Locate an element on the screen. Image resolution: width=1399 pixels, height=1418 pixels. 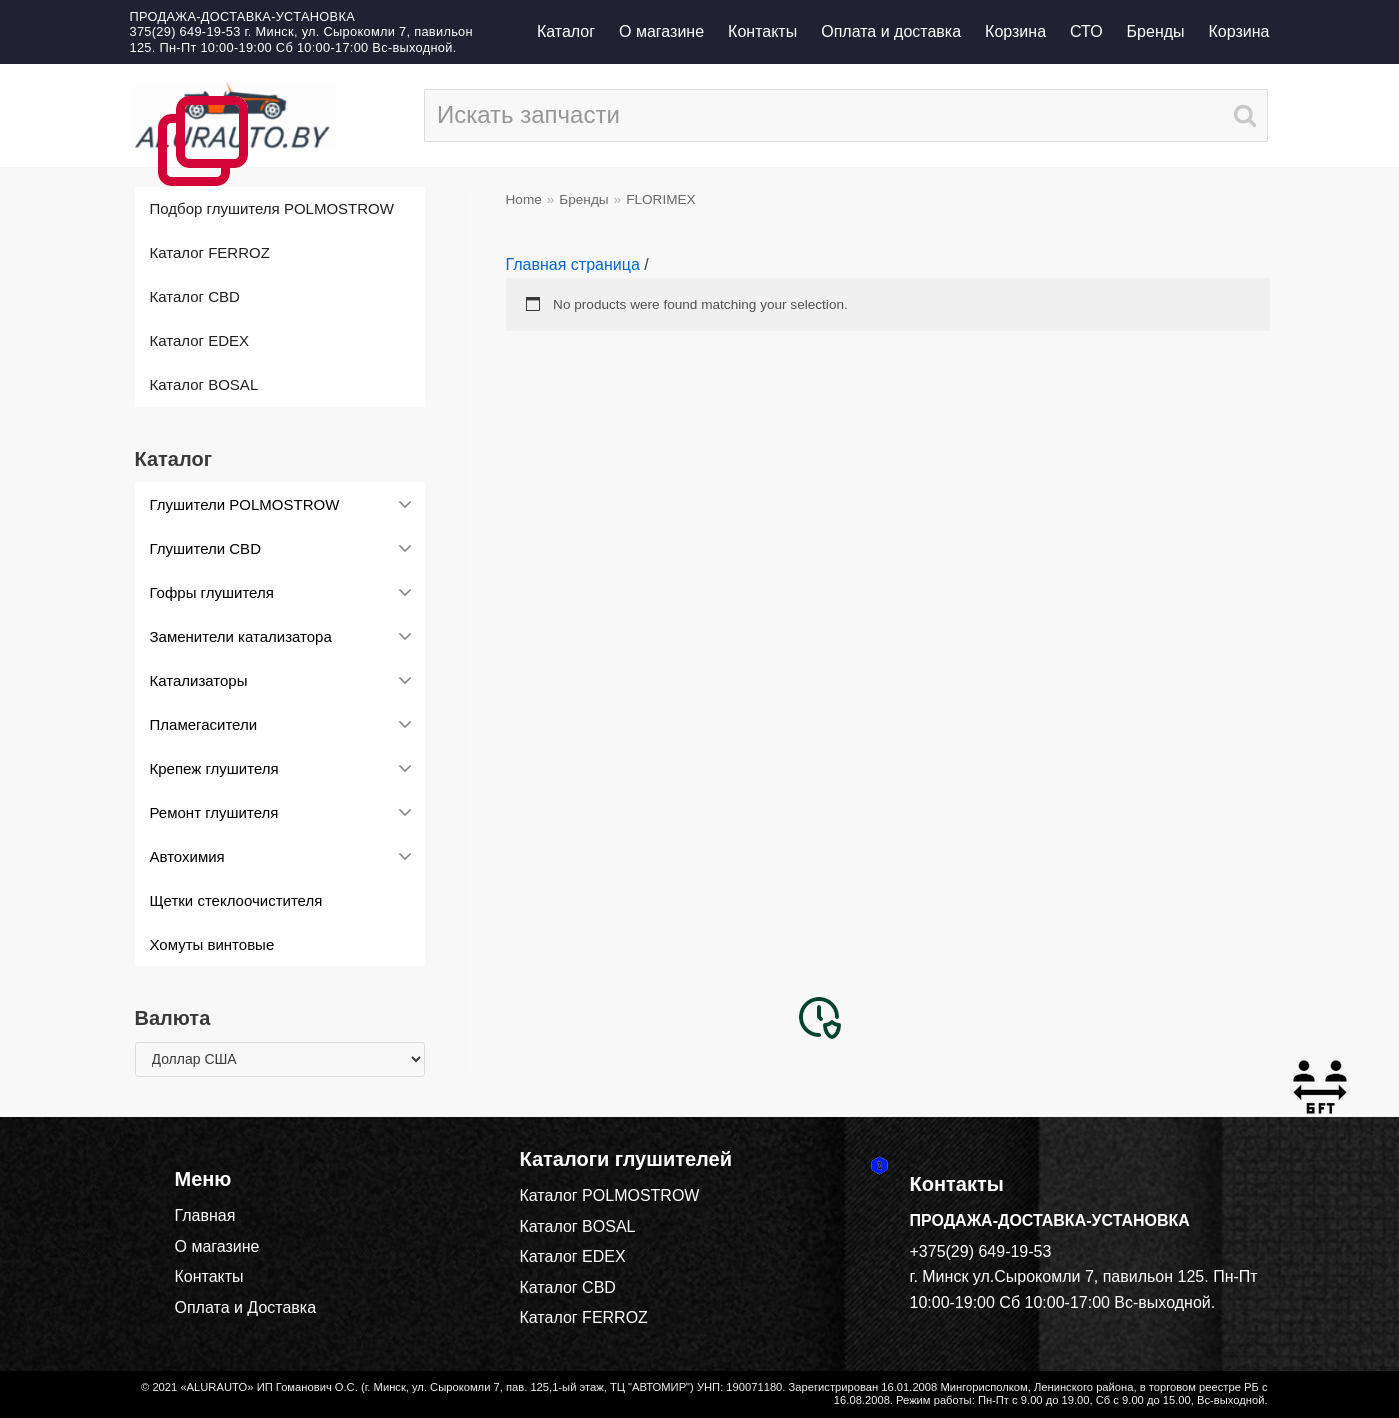
app icon or logo featuring the letter Q is located at coordinates (879, 1165).